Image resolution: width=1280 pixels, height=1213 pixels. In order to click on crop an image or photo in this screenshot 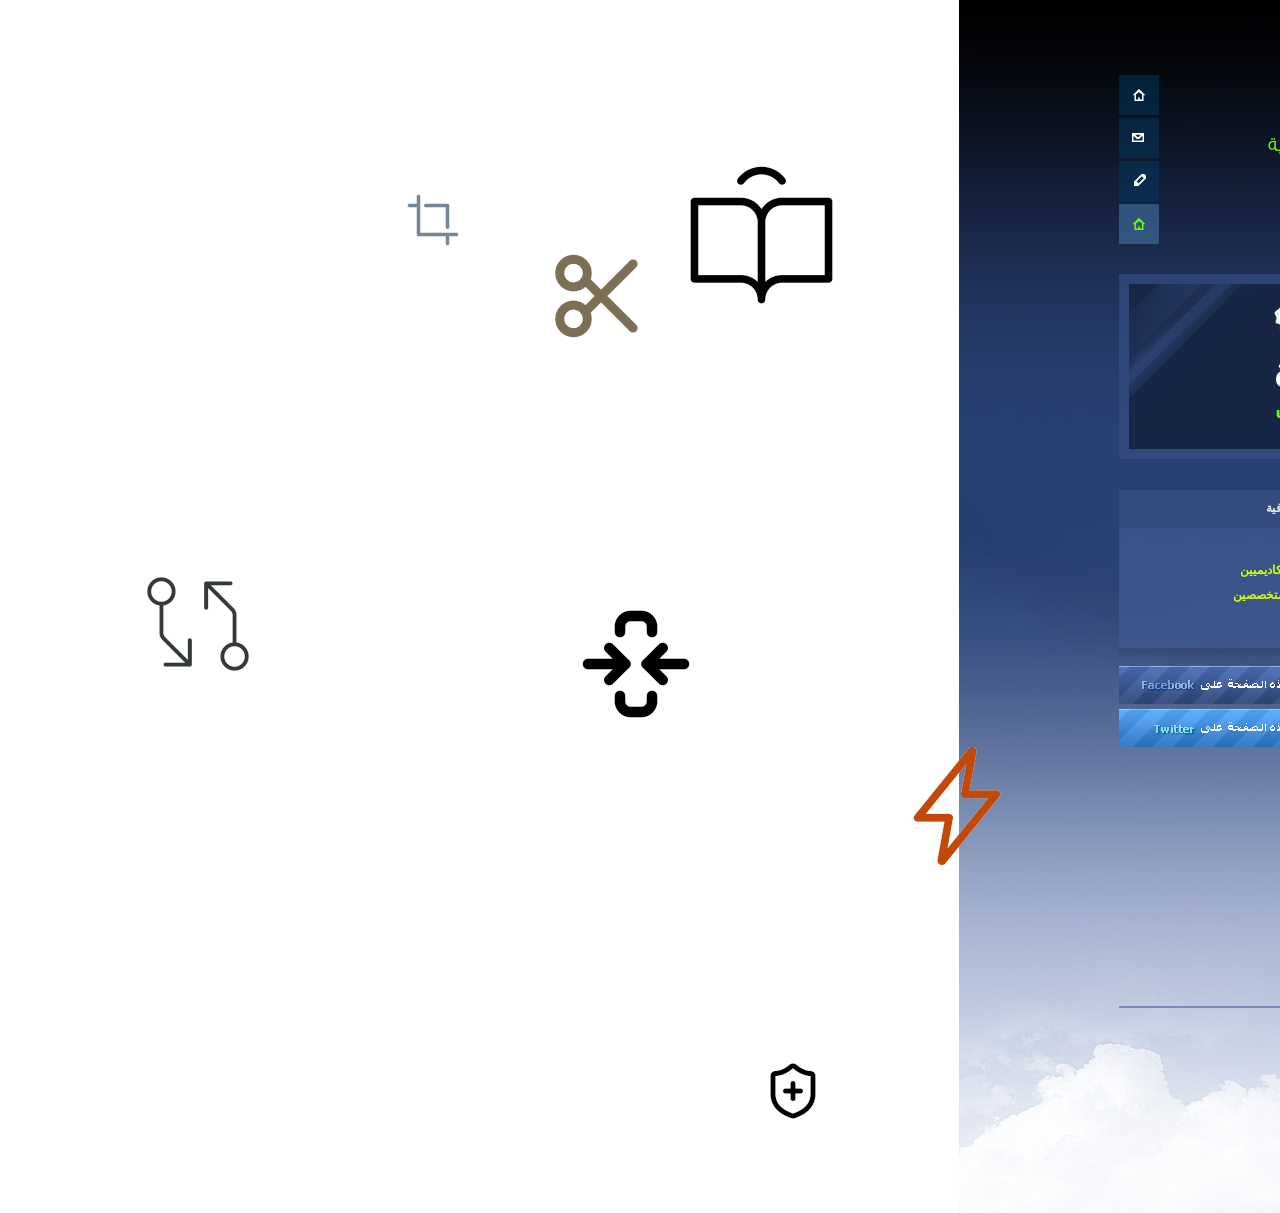, I will do `click(433, 220)`.